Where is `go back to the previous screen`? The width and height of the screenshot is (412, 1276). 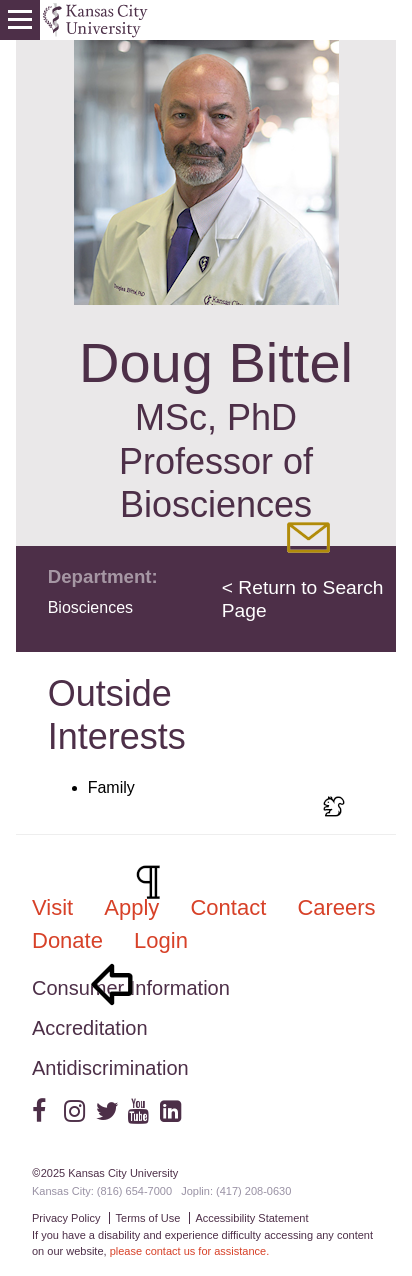
go back to the previous screen is located at coordinates (113, 984).